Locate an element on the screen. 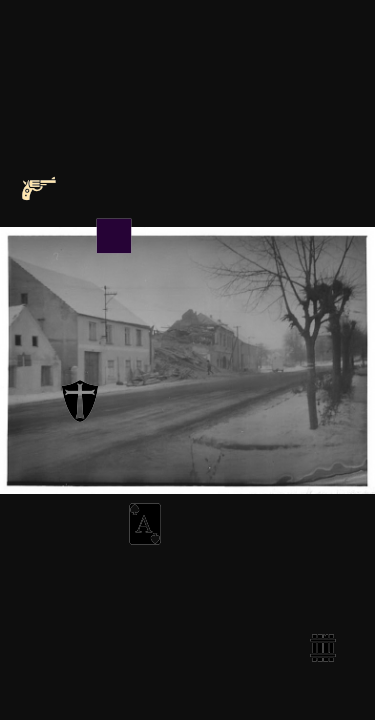  placeholder for empty content area is located at coordinates (114, 236).